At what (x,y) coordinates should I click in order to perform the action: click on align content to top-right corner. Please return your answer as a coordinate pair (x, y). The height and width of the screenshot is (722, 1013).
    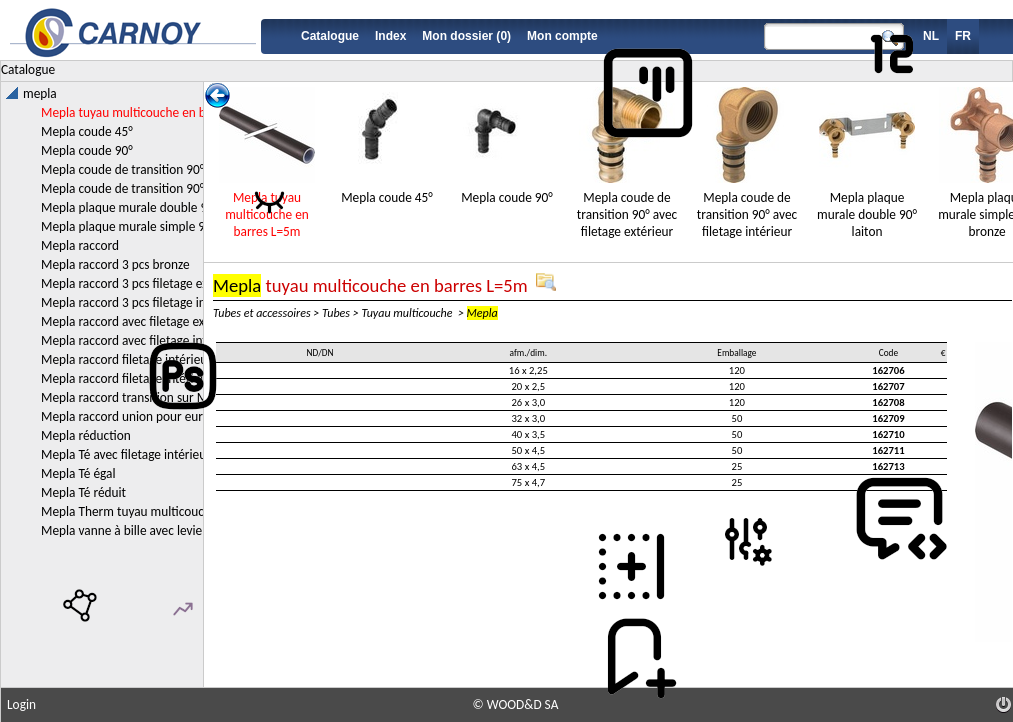
    Looking at the image, I should click on (648, 93).